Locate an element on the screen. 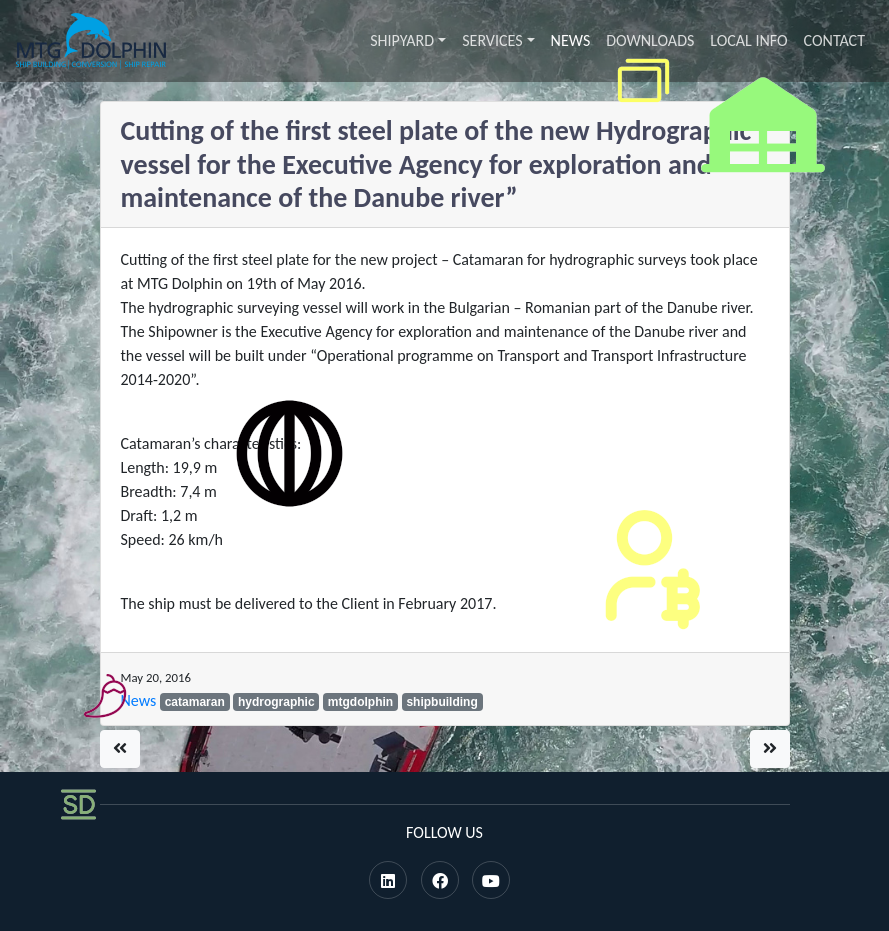 Image resolution: width=889 pixels, height=931 pixels. view stacked cards or layers is located at coordinates (643, 80).